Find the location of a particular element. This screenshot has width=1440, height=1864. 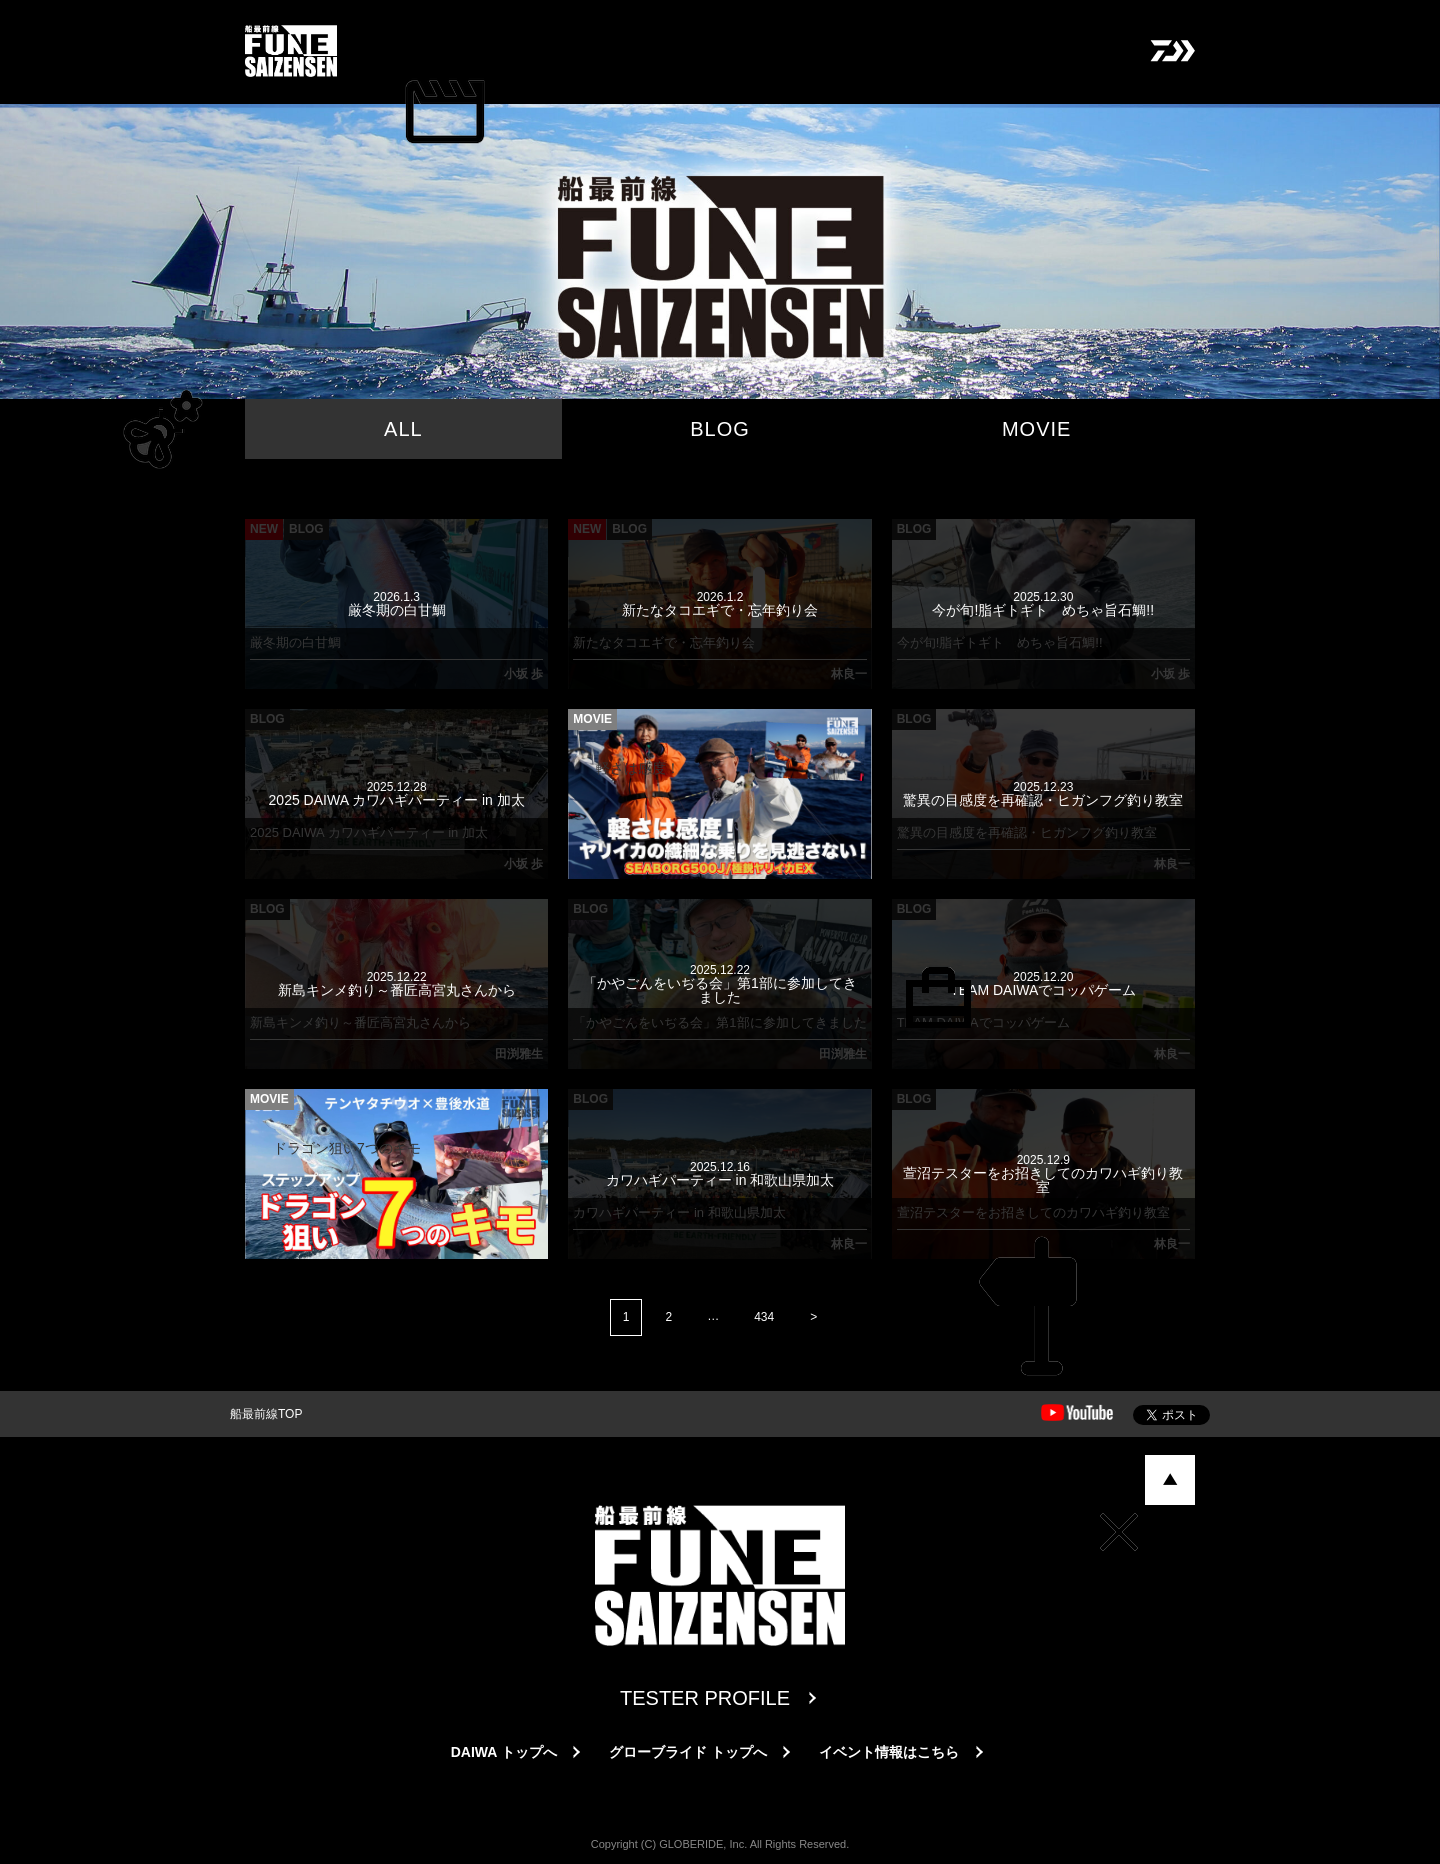

access video or movie content is located at coordinates (445, 112).